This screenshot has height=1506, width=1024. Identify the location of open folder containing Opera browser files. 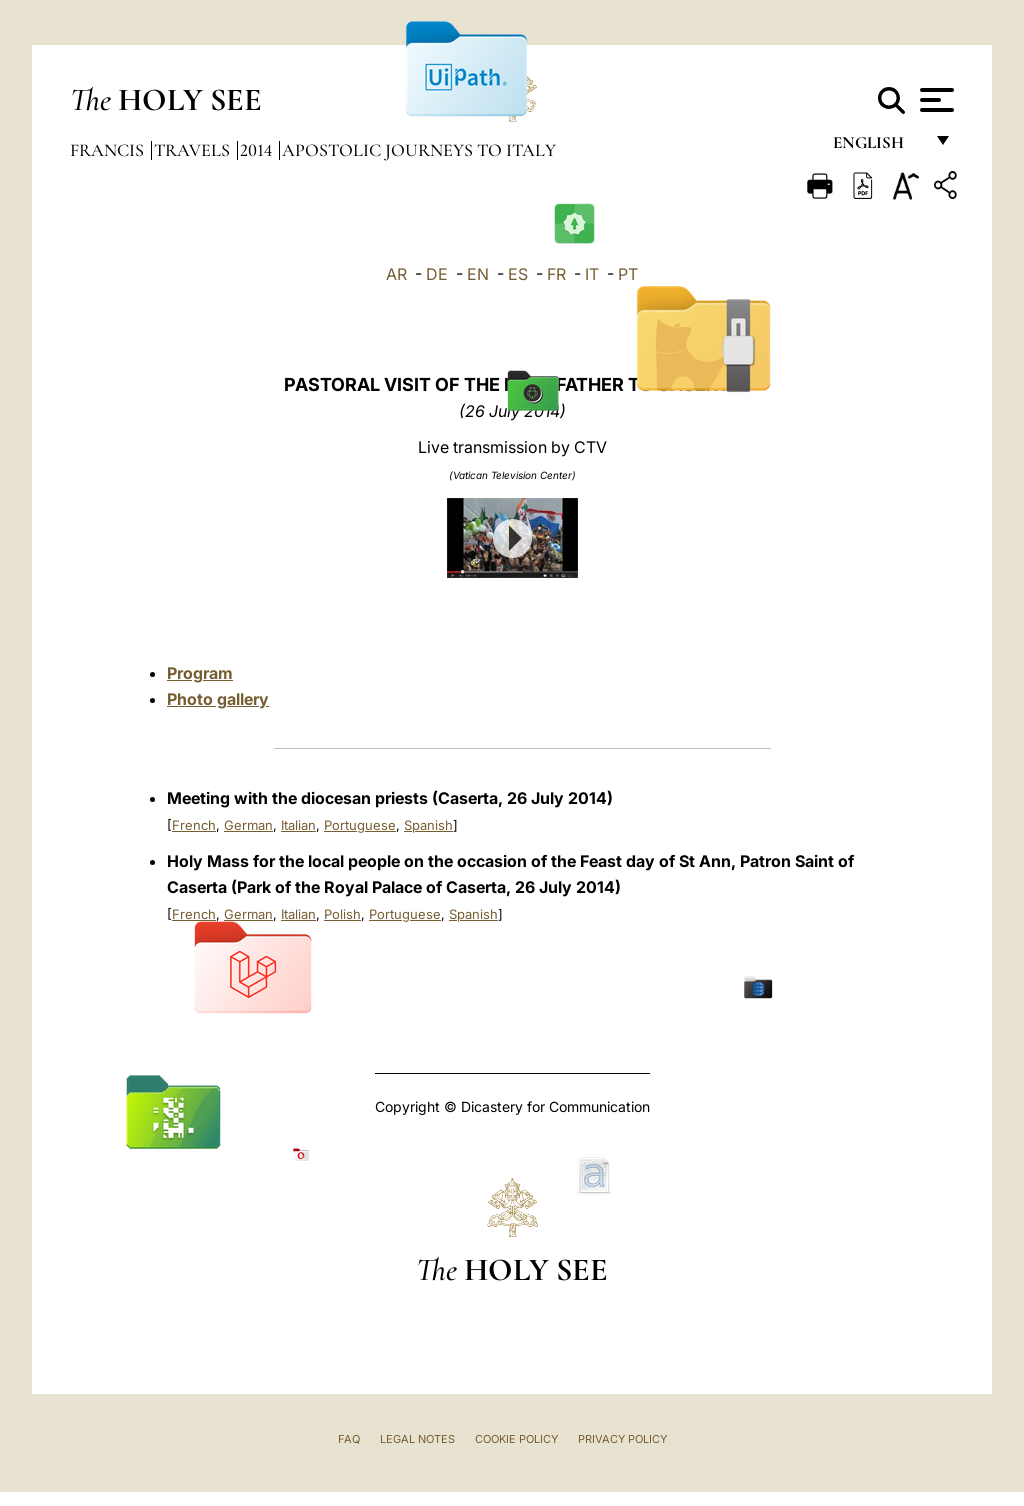
(301, 1155).